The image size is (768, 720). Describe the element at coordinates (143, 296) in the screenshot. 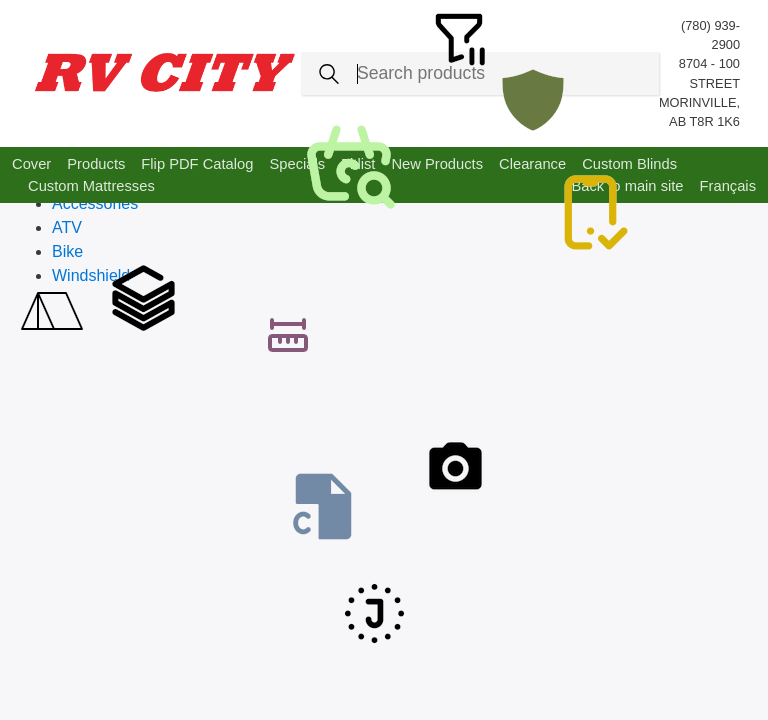

I see `access Databricks platform` at that location.